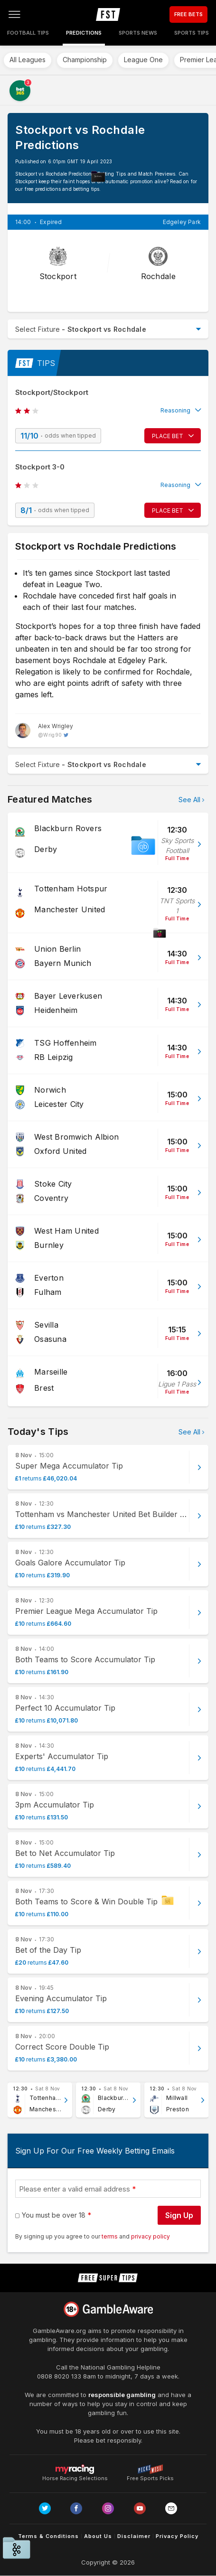  Describe the element at coordinates (16, 2548) in the screenshot. I see `folder containing apache kafka configuration files` at that location.